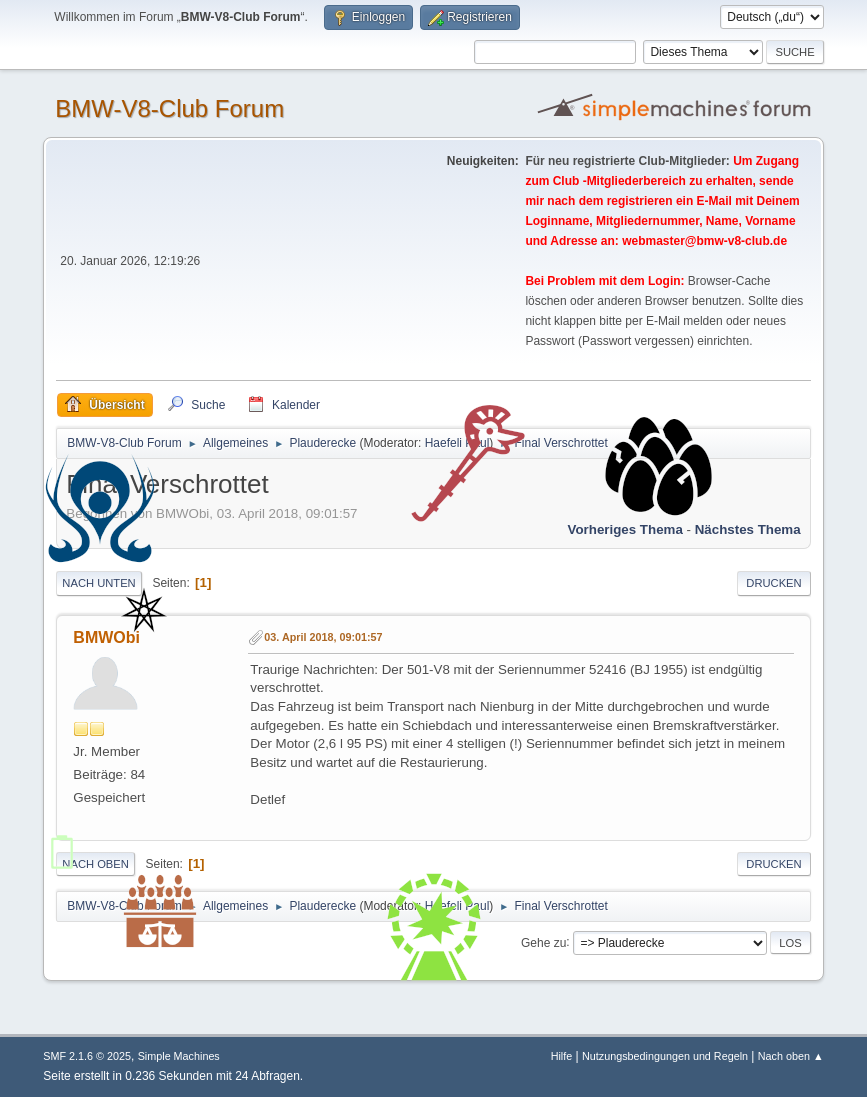 The height and width of the screenshot is (1097, 867). I want to click on view jury or tribunal panel, so click(160, 911).